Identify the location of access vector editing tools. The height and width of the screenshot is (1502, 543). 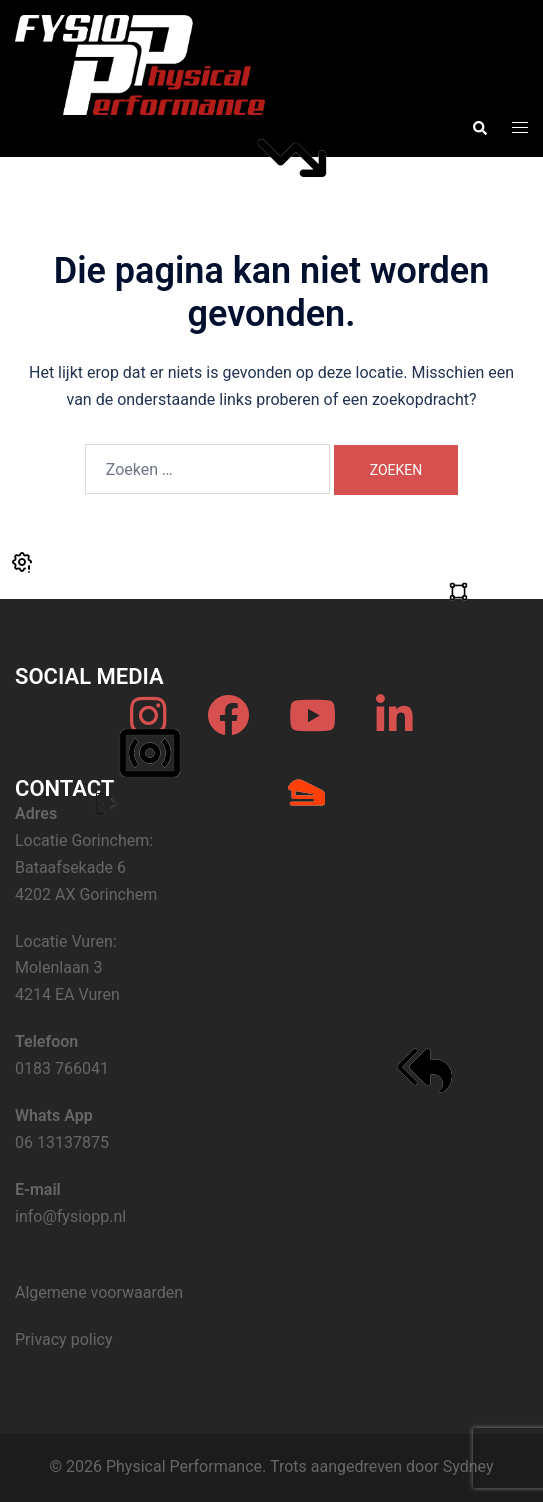
(458, 591).